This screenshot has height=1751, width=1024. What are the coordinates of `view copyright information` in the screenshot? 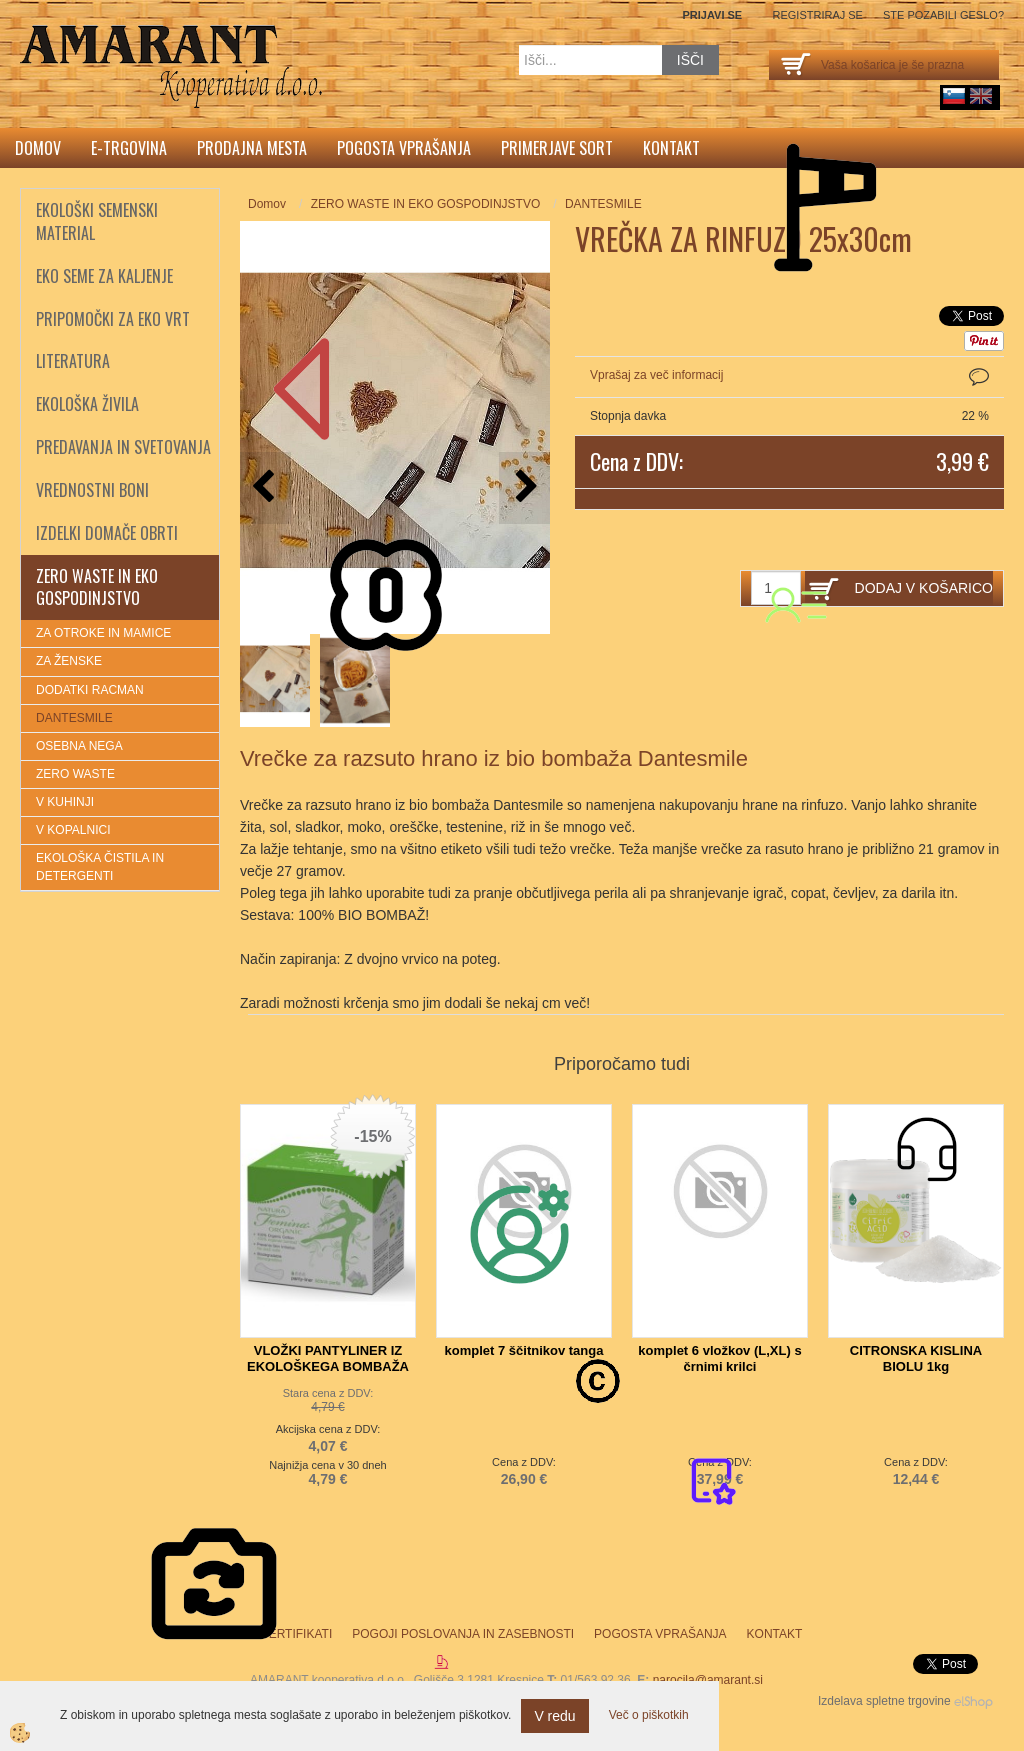 It's located at (598, 1381).